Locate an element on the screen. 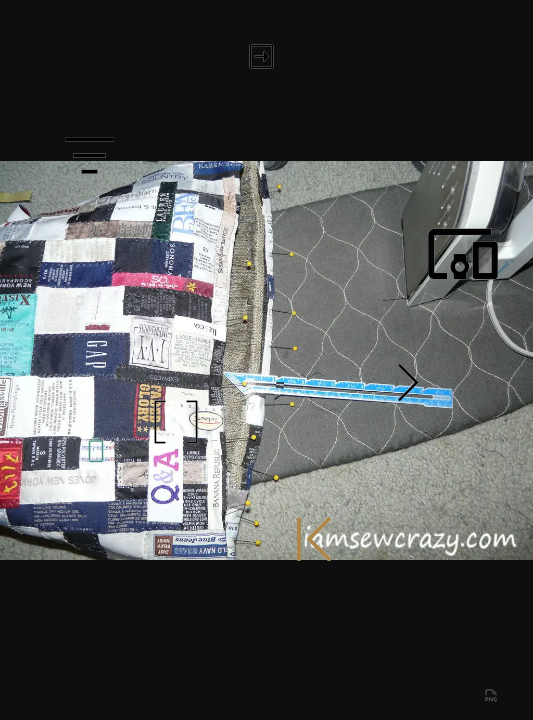 This screenshot has height=720, width=533. go to the beginning or first item is located at coordinates (313, 539).